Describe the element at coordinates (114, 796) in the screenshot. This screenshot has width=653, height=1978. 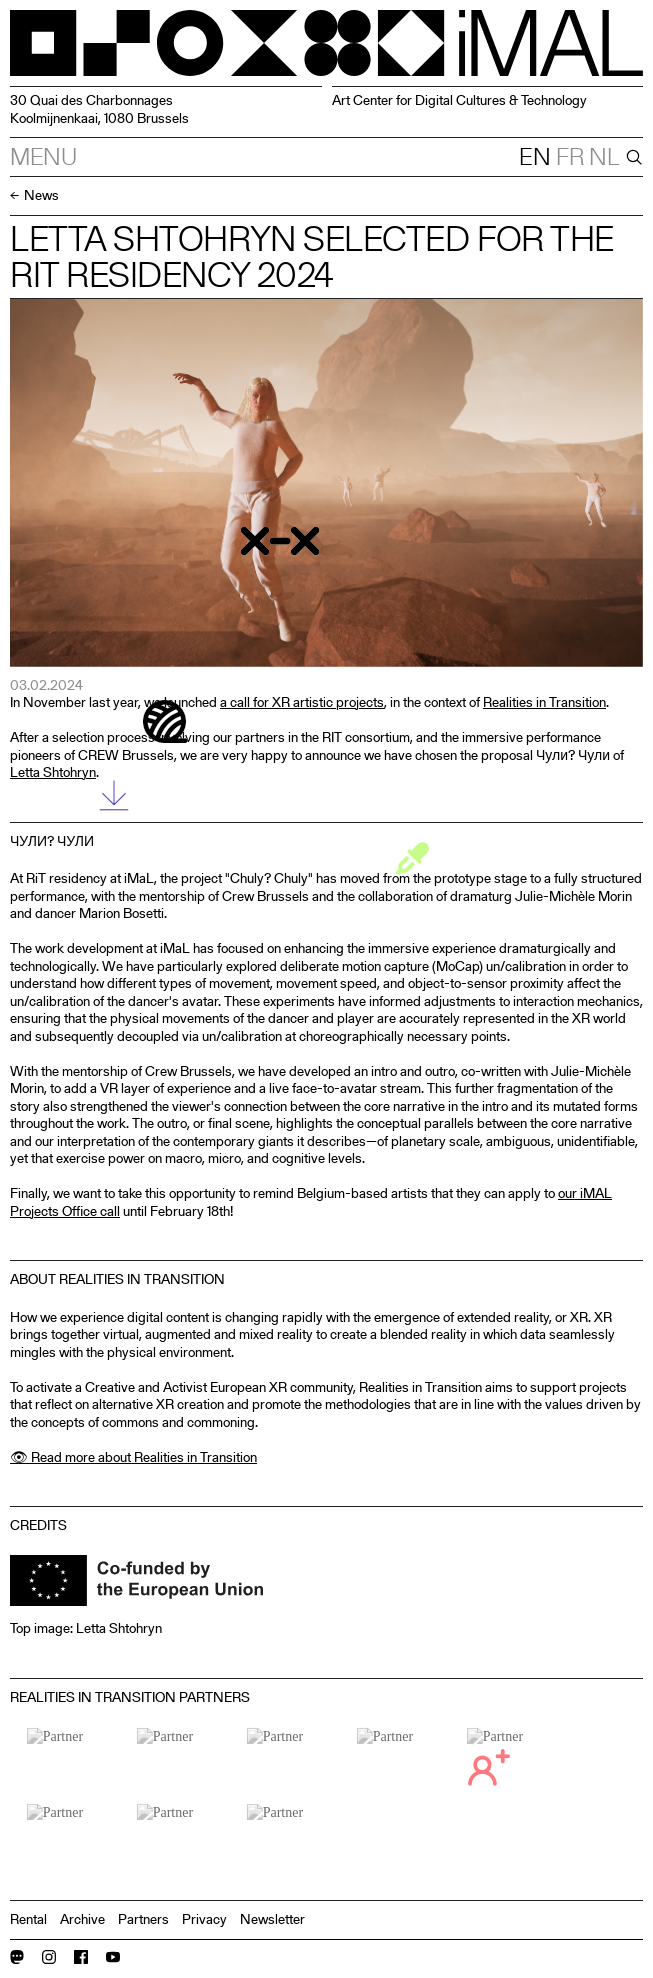
I see `download a file or document` at that location.